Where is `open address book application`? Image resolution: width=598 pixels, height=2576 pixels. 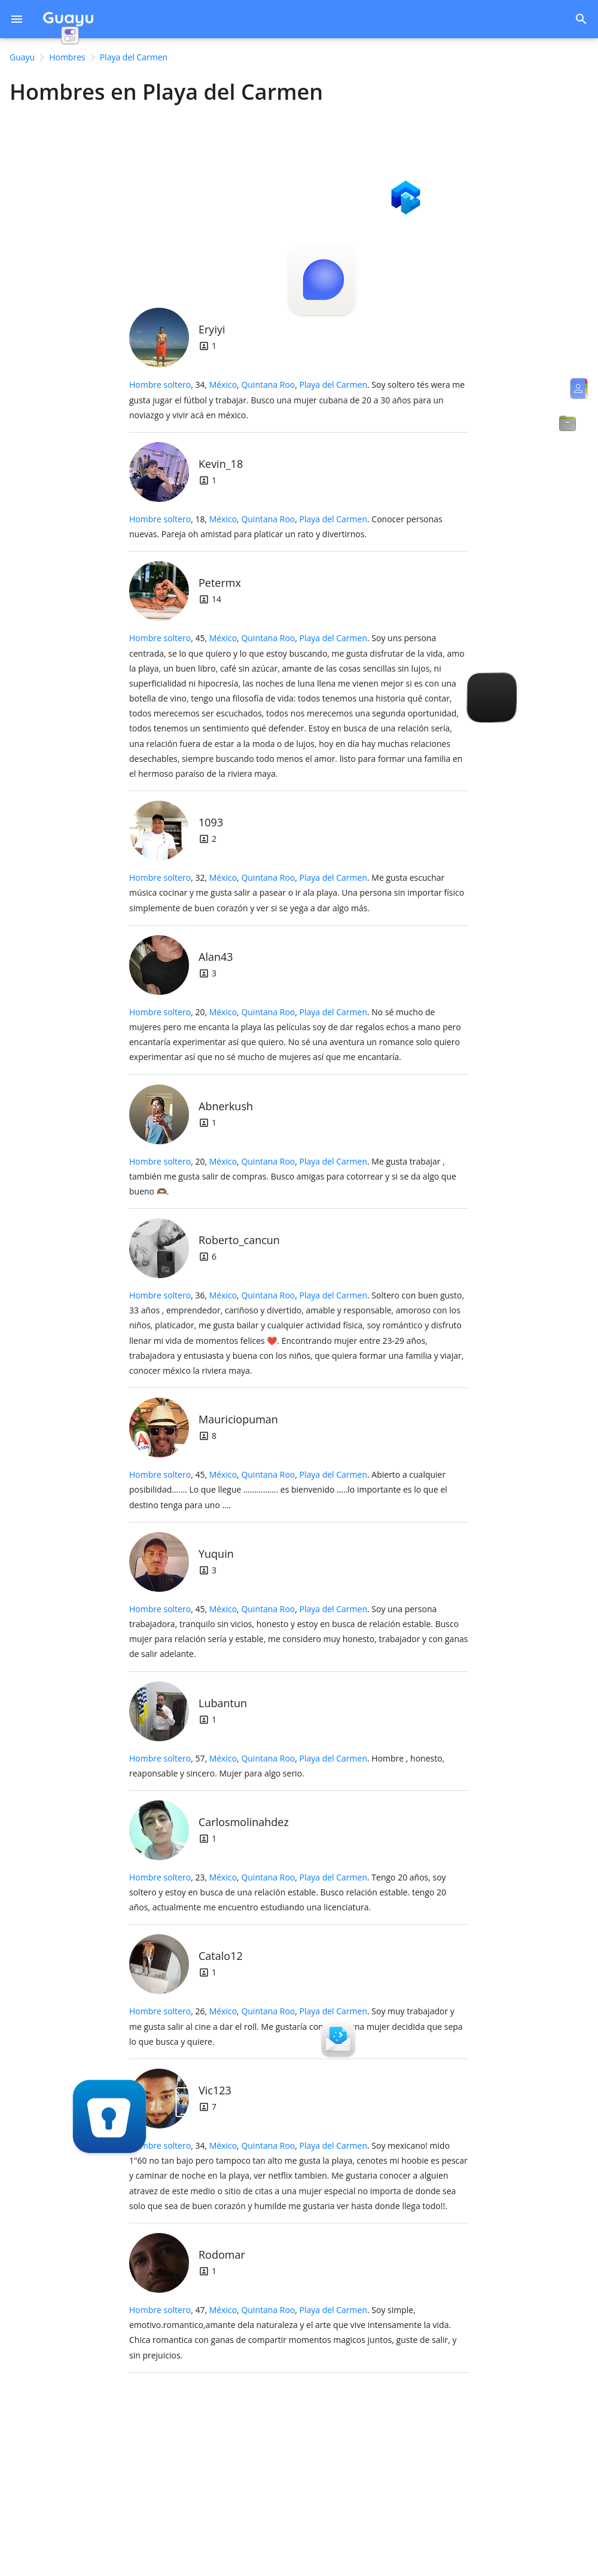
open address book application is located at coordinates (579, 388).